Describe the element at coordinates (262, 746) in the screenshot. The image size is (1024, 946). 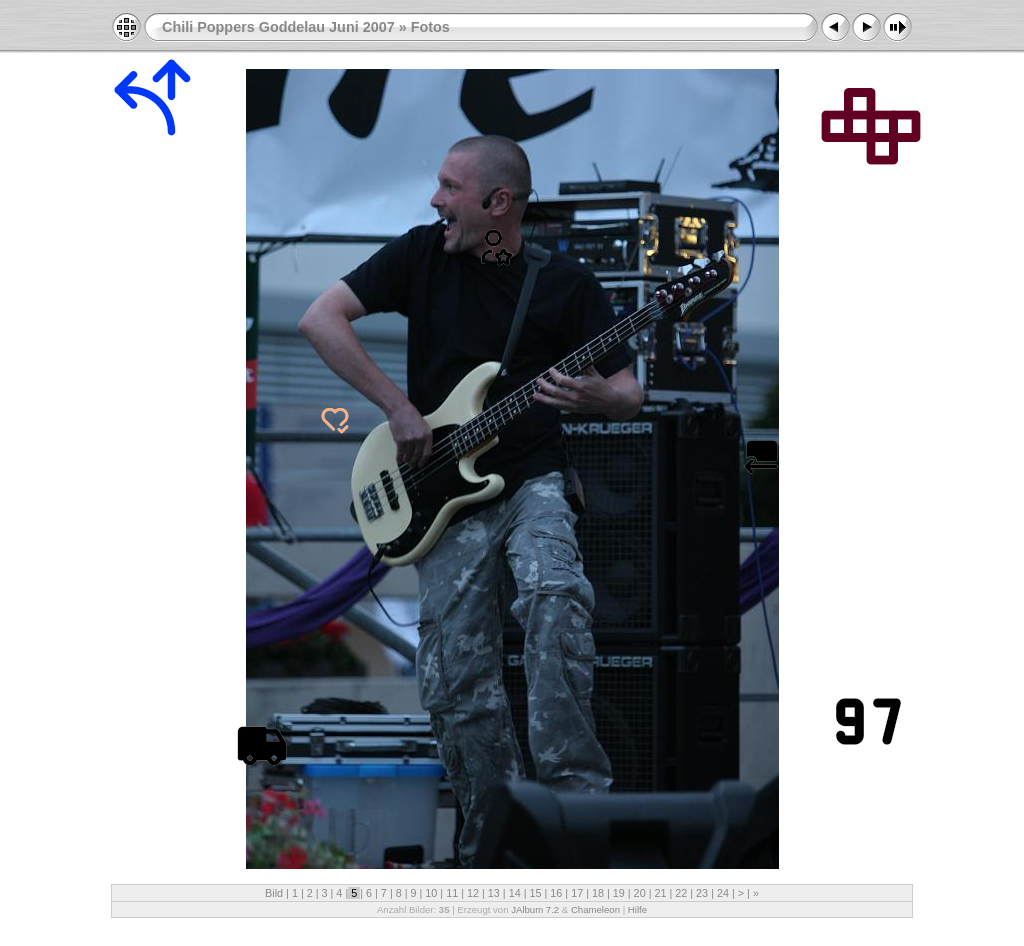
I see `track your delivery status` at that location.